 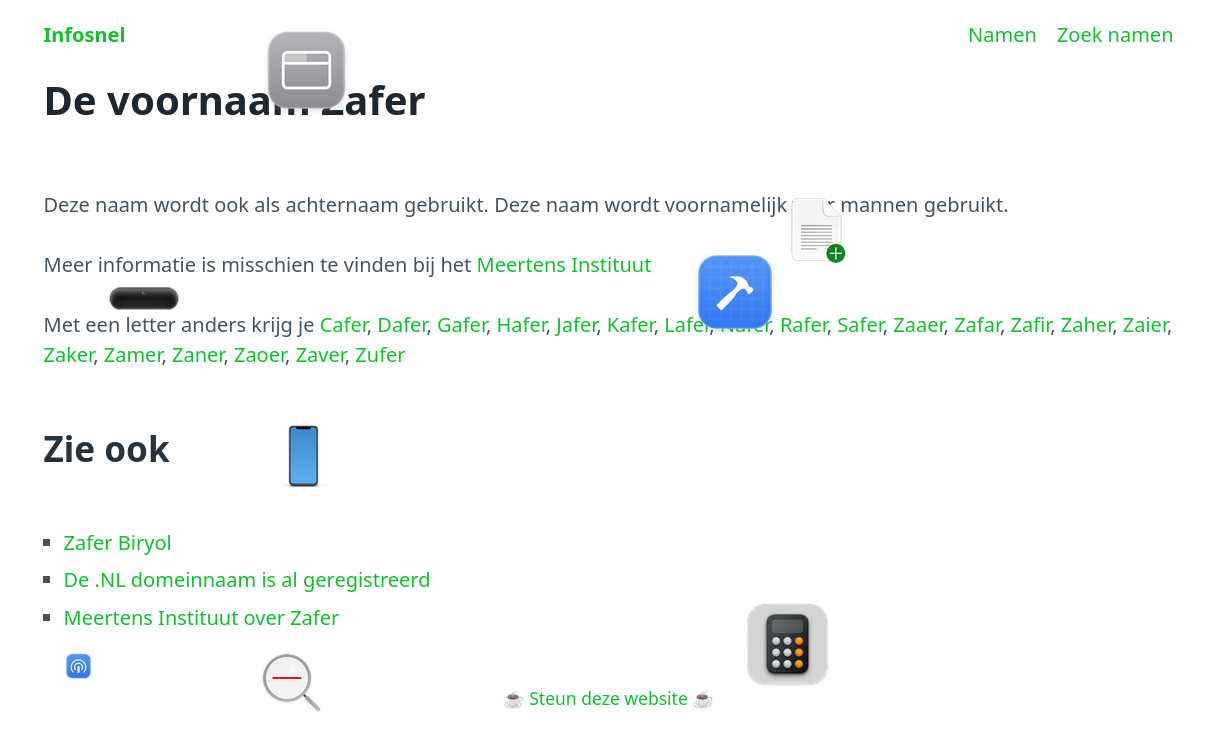 I want to click on zoom out on file preview, so click(x=291, y=682).